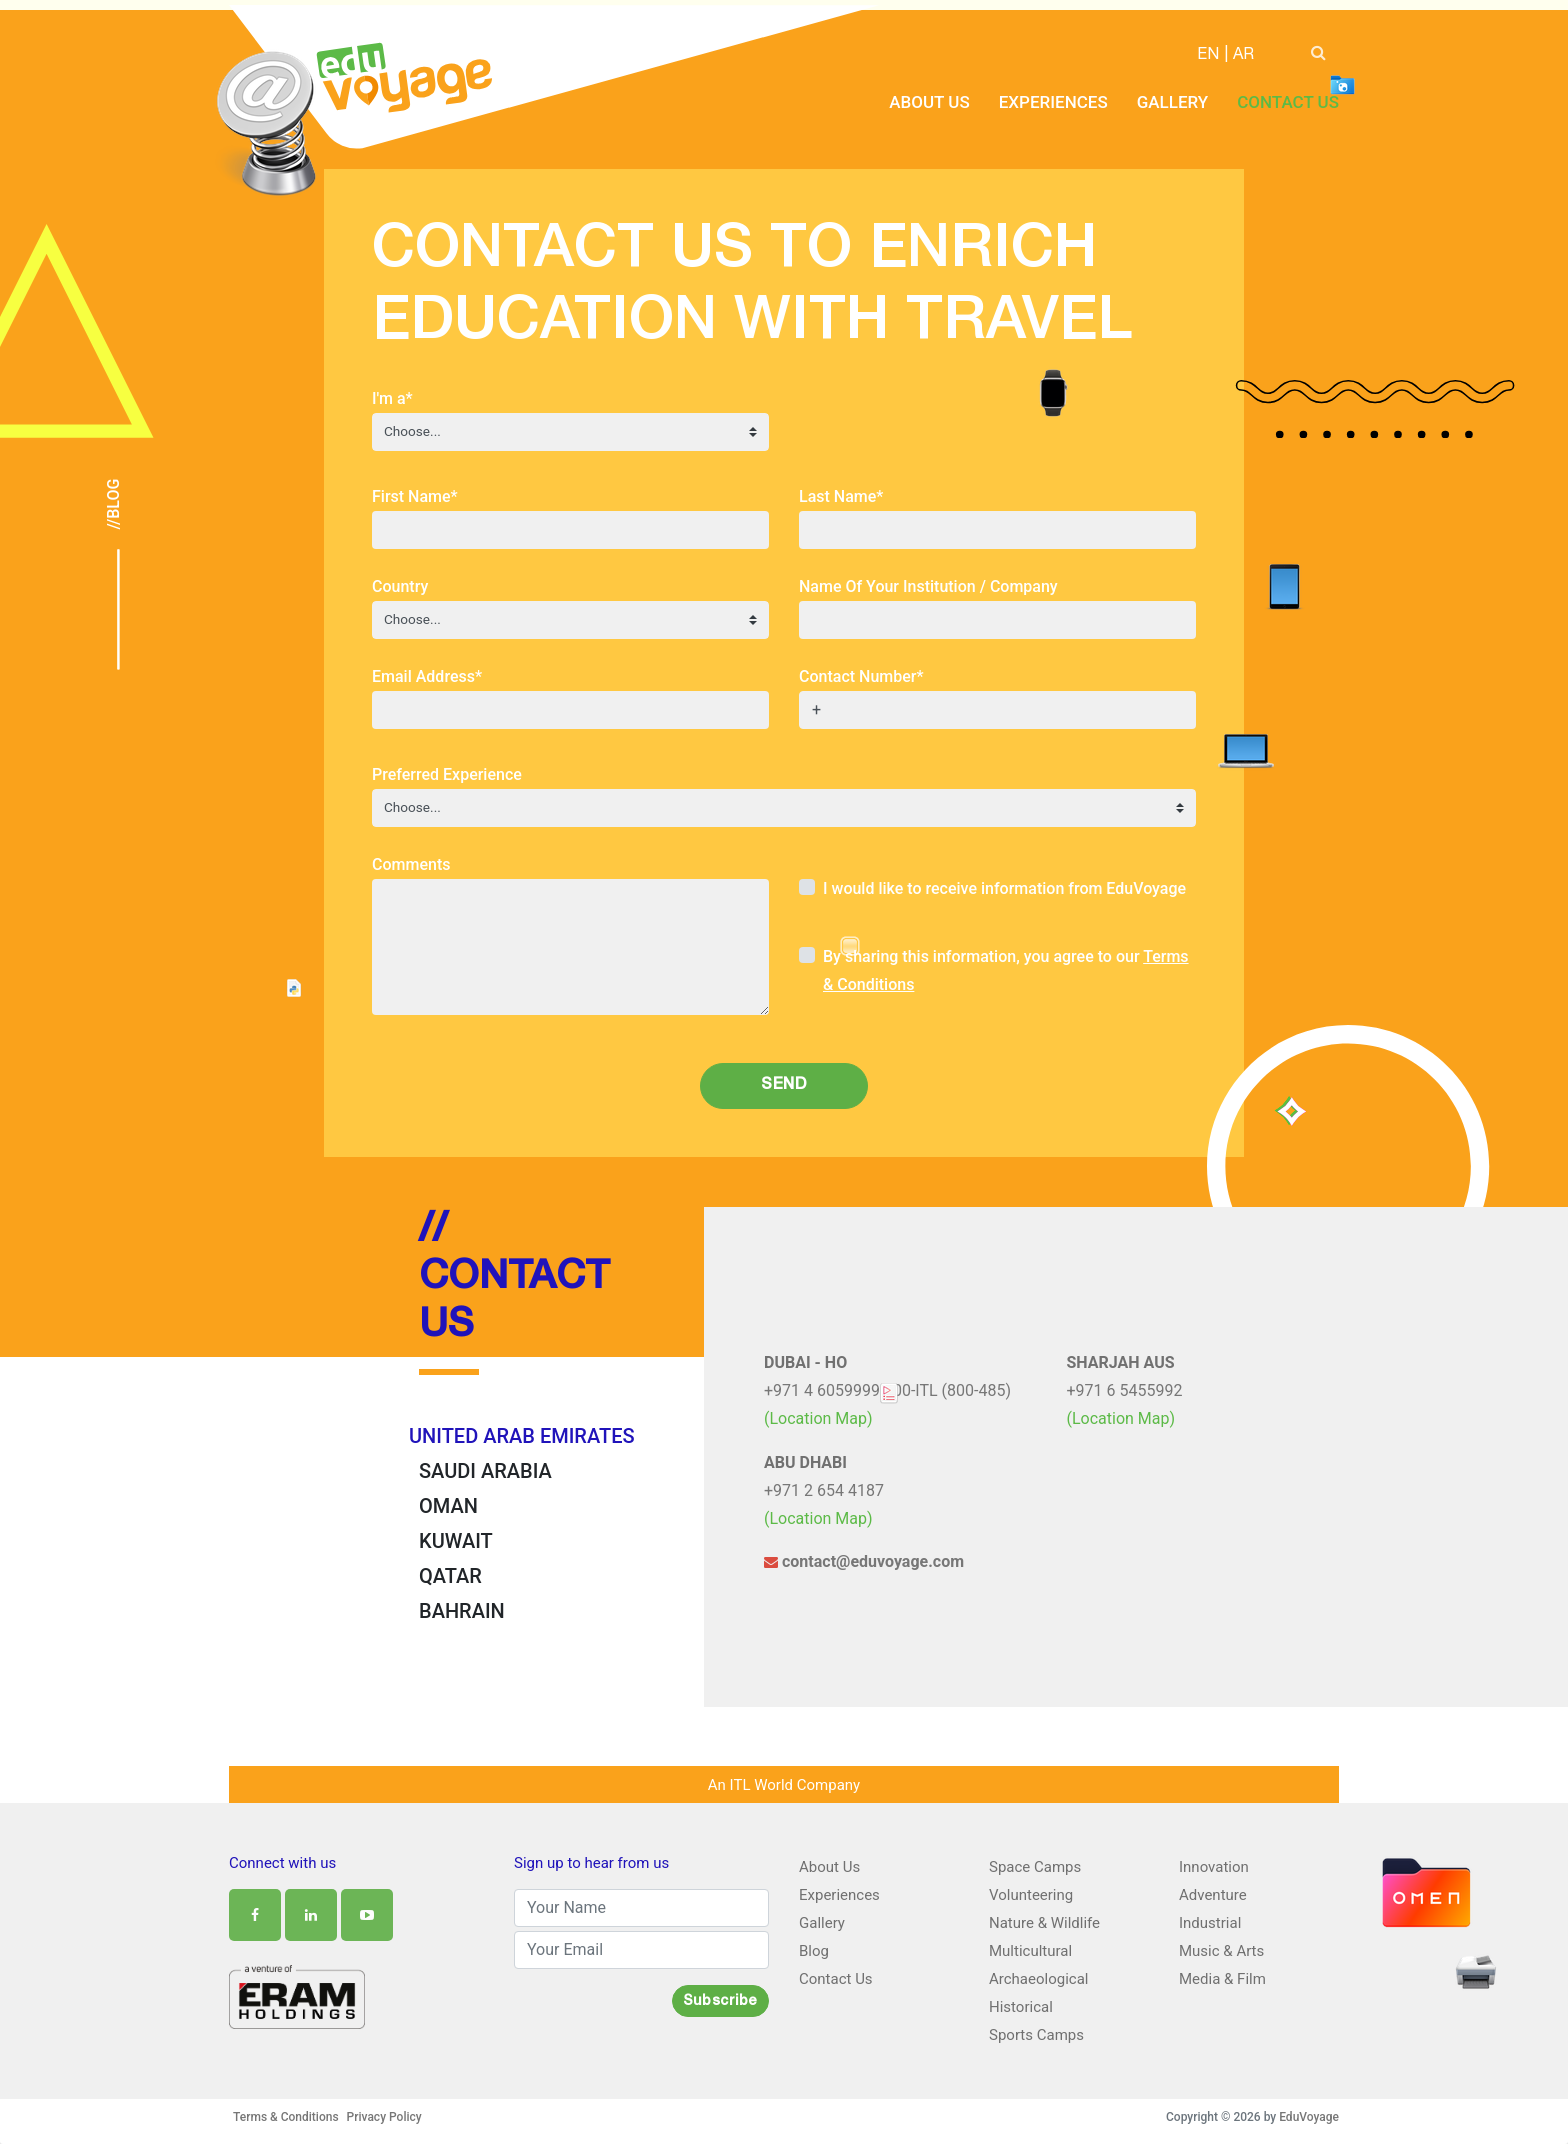 This screenshot has height=2144, width=1568. Describe the element at coordinates (889, 1393) in the screenshot. I see `an mpegurl audio playlist file` at that location.